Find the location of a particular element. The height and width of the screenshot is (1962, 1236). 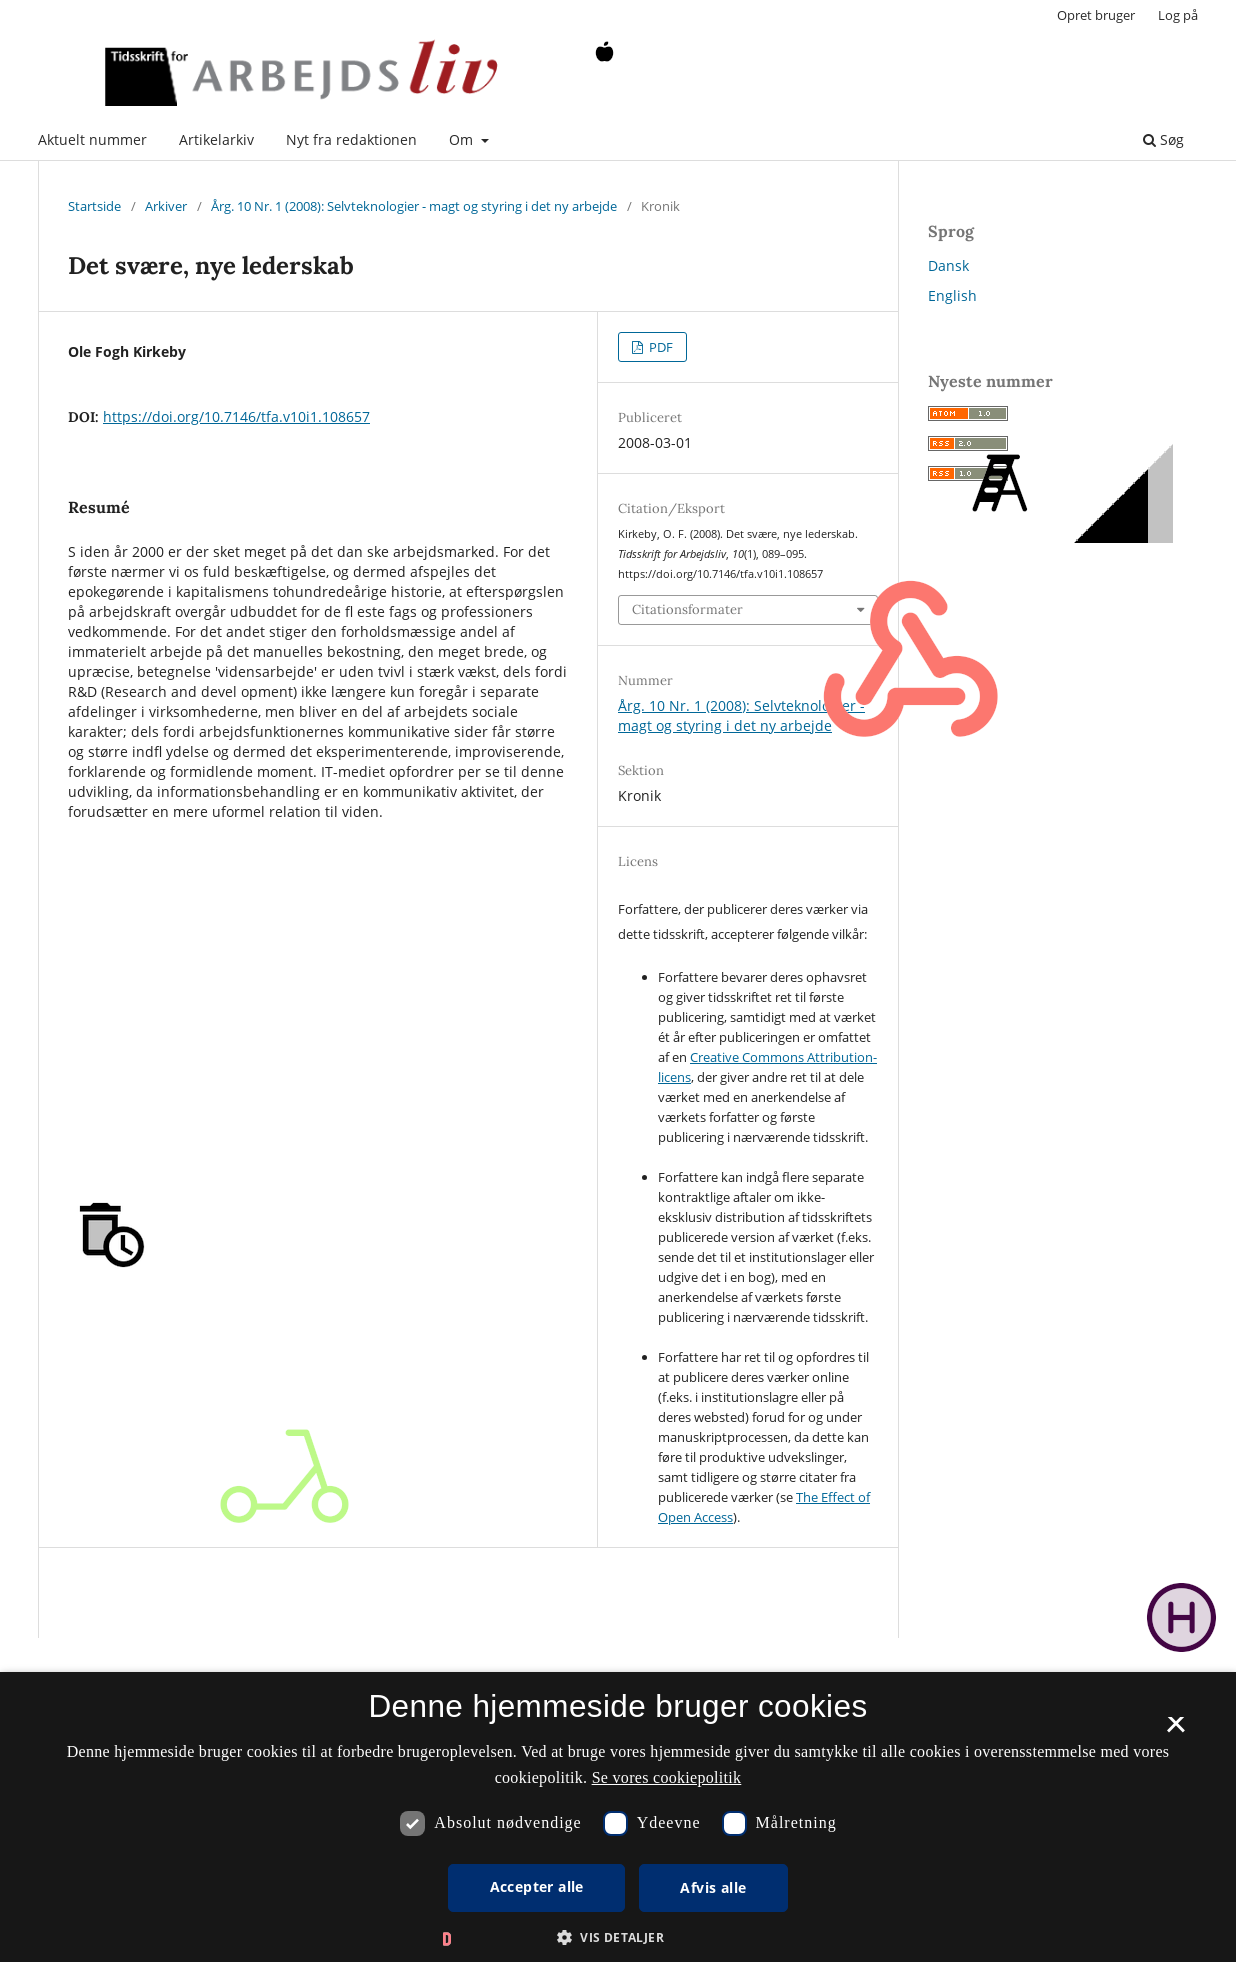

indicates a "D" grade or rating is located at coordinates (447, 1939).